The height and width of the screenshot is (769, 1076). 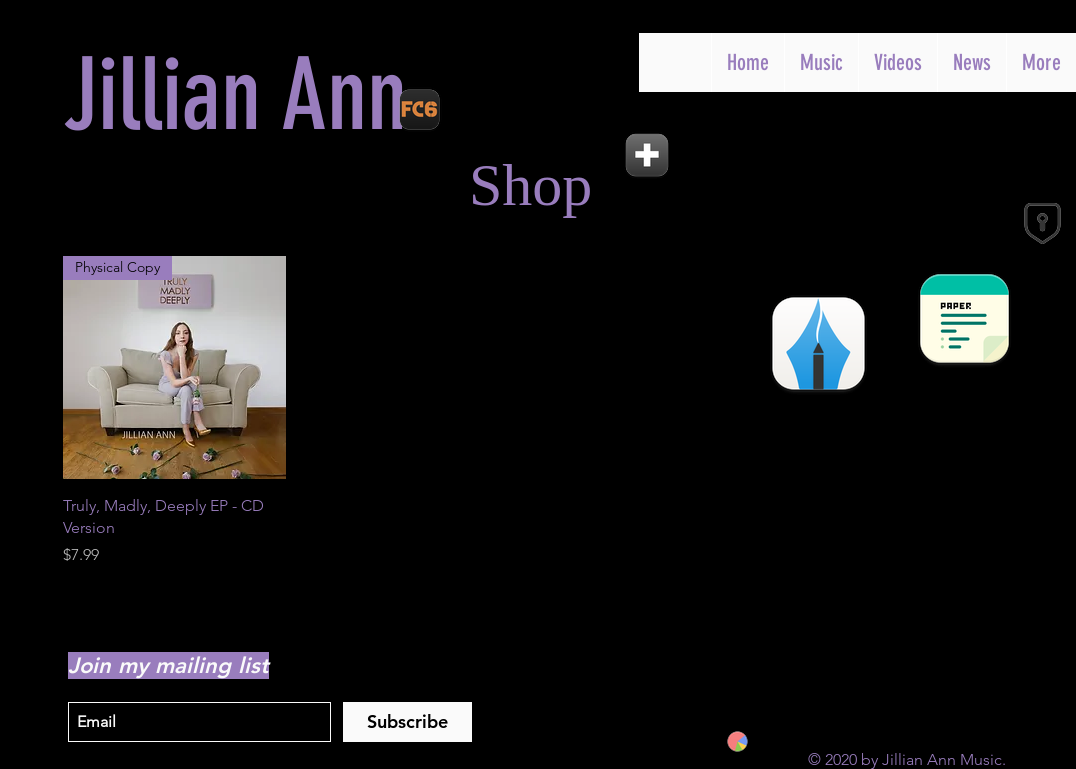 What do you see at coordinates (1042, 223) in the screenshot?
I see `access device security settings` at bounding box center [1042, 223].